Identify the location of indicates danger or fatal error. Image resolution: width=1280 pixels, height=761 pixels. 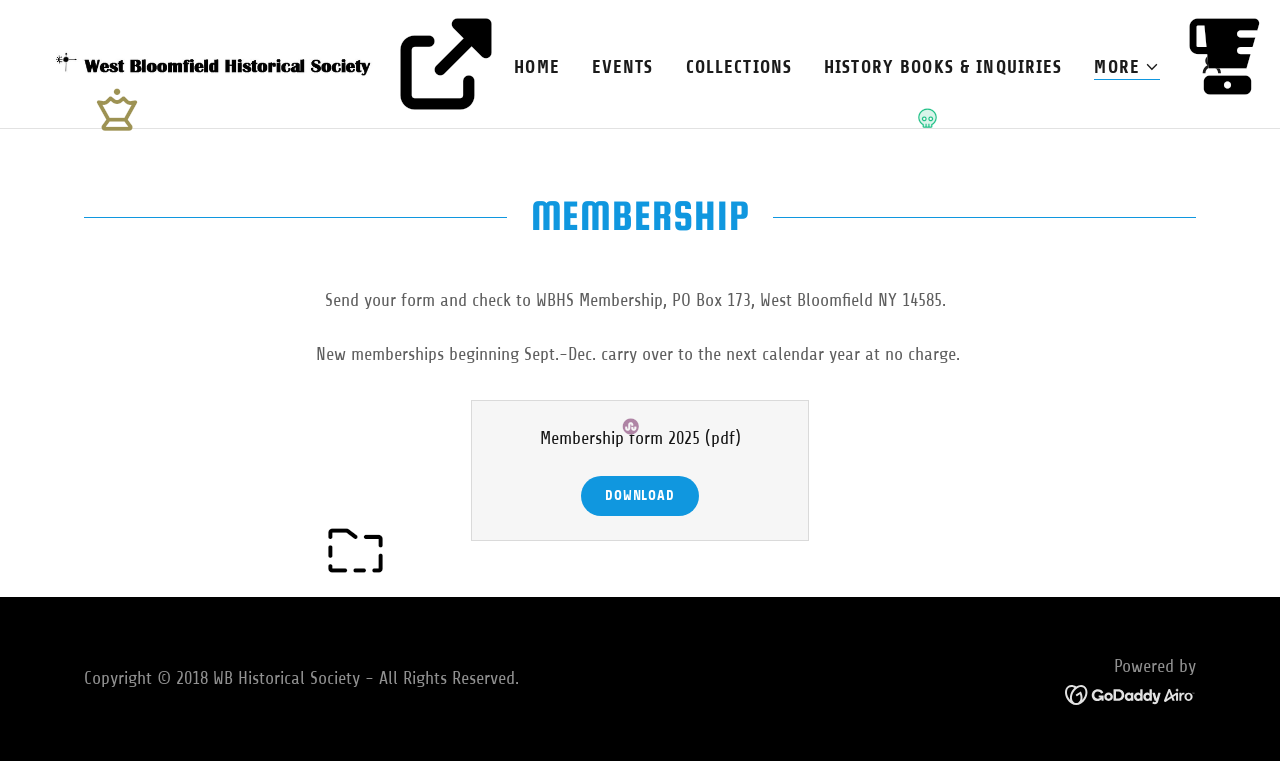
(927, 118).